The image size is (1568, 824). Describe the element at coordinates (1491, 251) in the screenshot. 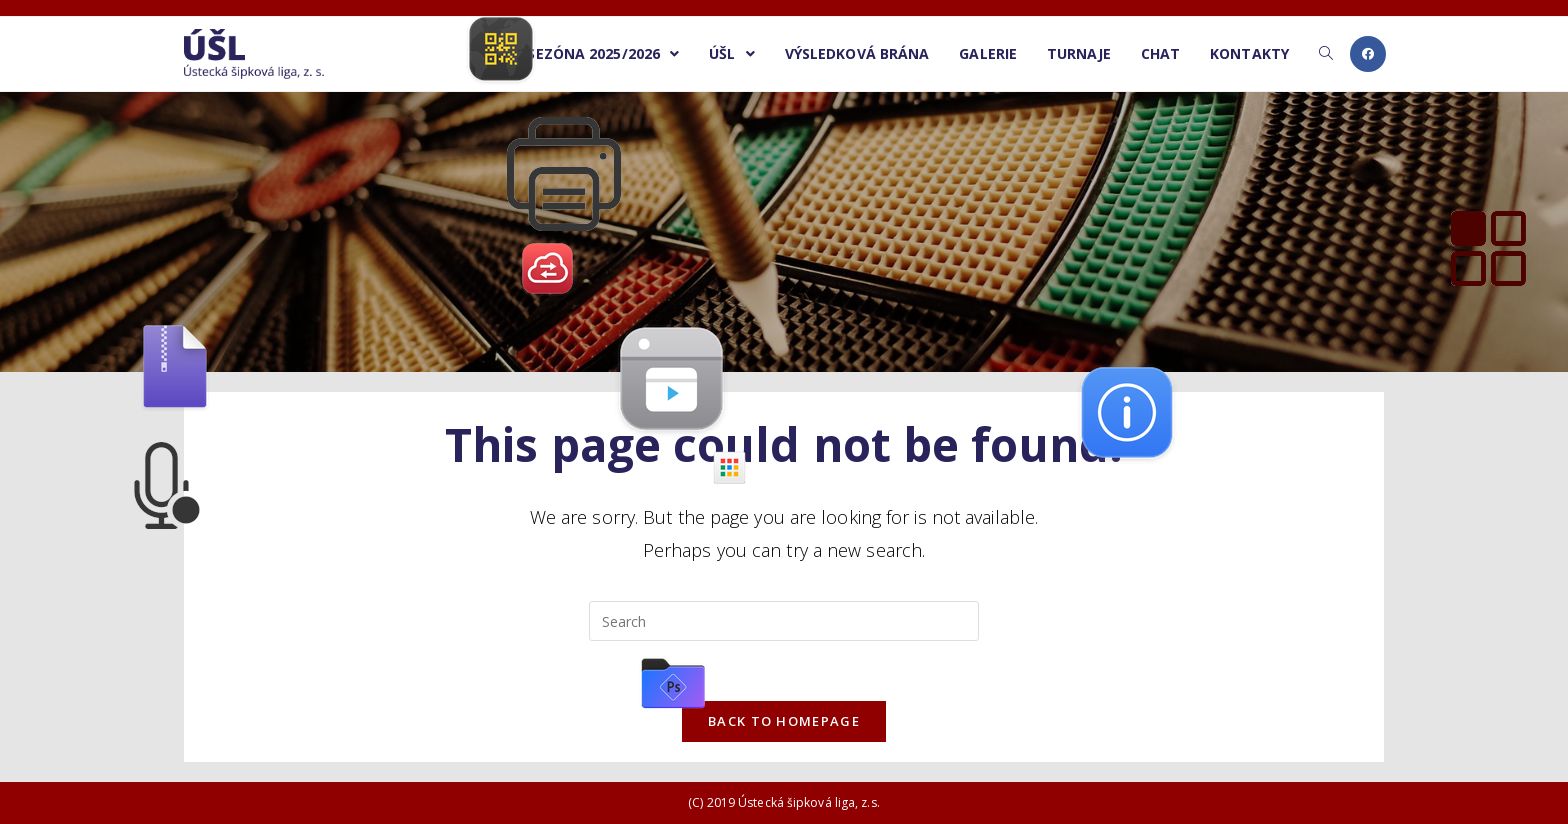

I see `access application preferences or settings` at that location.